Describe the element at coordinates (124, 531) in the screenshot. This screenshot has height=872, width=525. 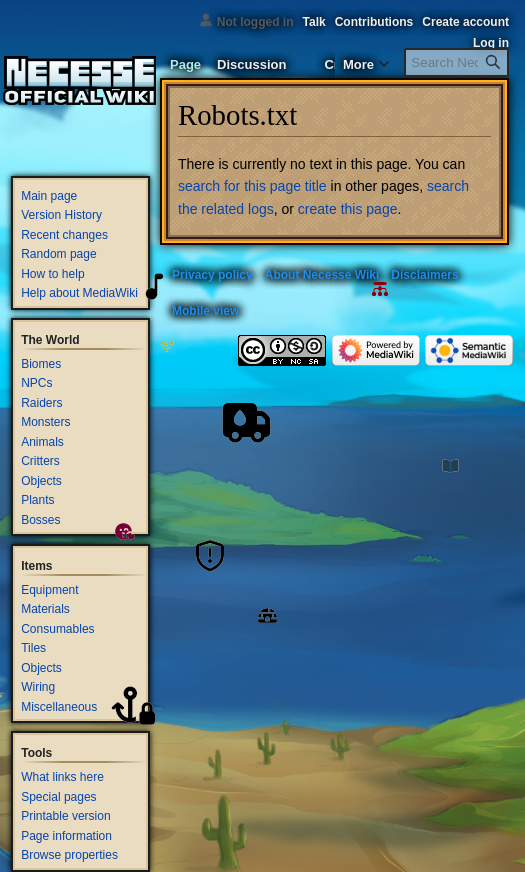
I see `send a kiss or flirty reaction` at that location.